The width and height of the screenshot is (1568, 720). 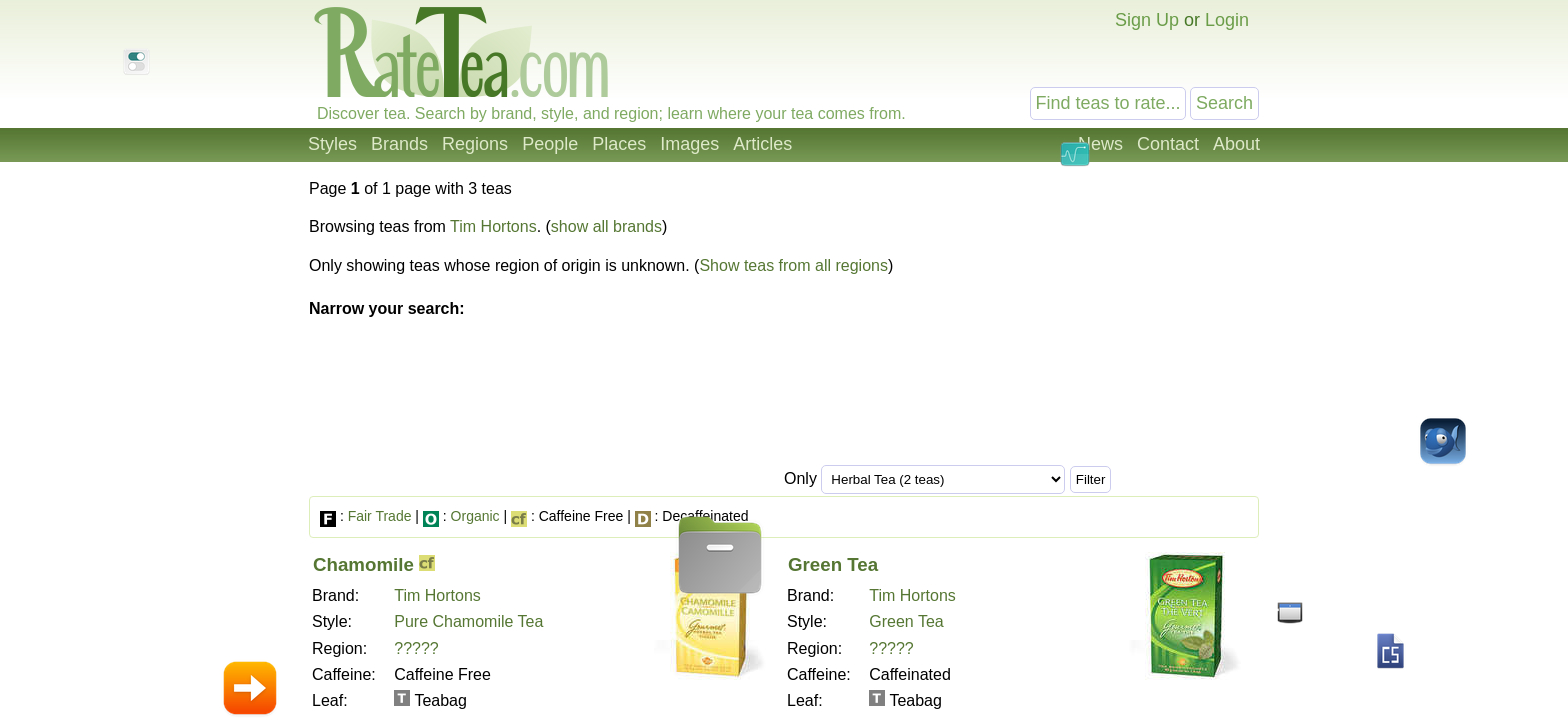 I want to click on a CoffeeScript source code file, so click(x=1390, y=651).